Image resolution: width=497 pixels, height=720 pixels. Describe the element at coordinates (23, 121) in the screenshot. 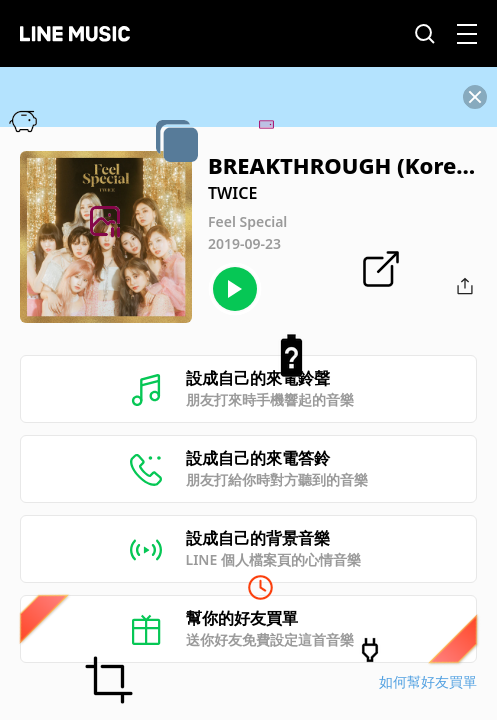

I see `access savings or budget features` at that location.